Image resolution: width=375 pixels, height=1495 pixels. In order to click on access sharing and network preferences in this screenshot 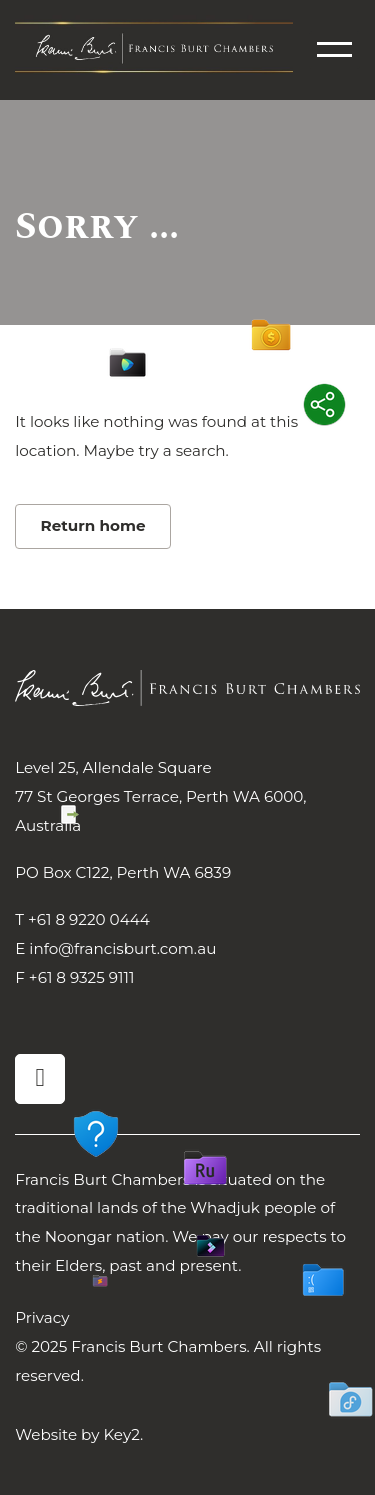, I will do `click(324, 404)`.